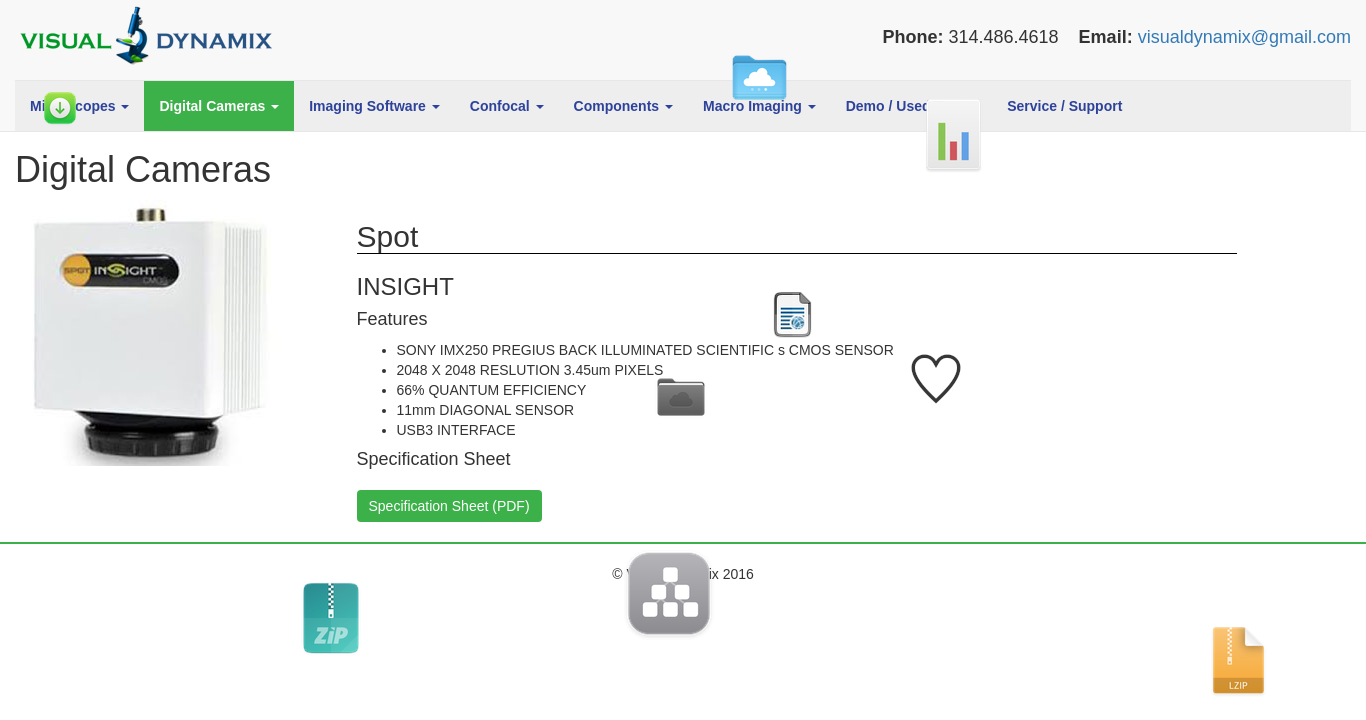 This screenshot has height=720, width=1366. Describe the element at coordinates (681, 397) in the screenshot. I see `access cloud-synced files and folders` at that location.